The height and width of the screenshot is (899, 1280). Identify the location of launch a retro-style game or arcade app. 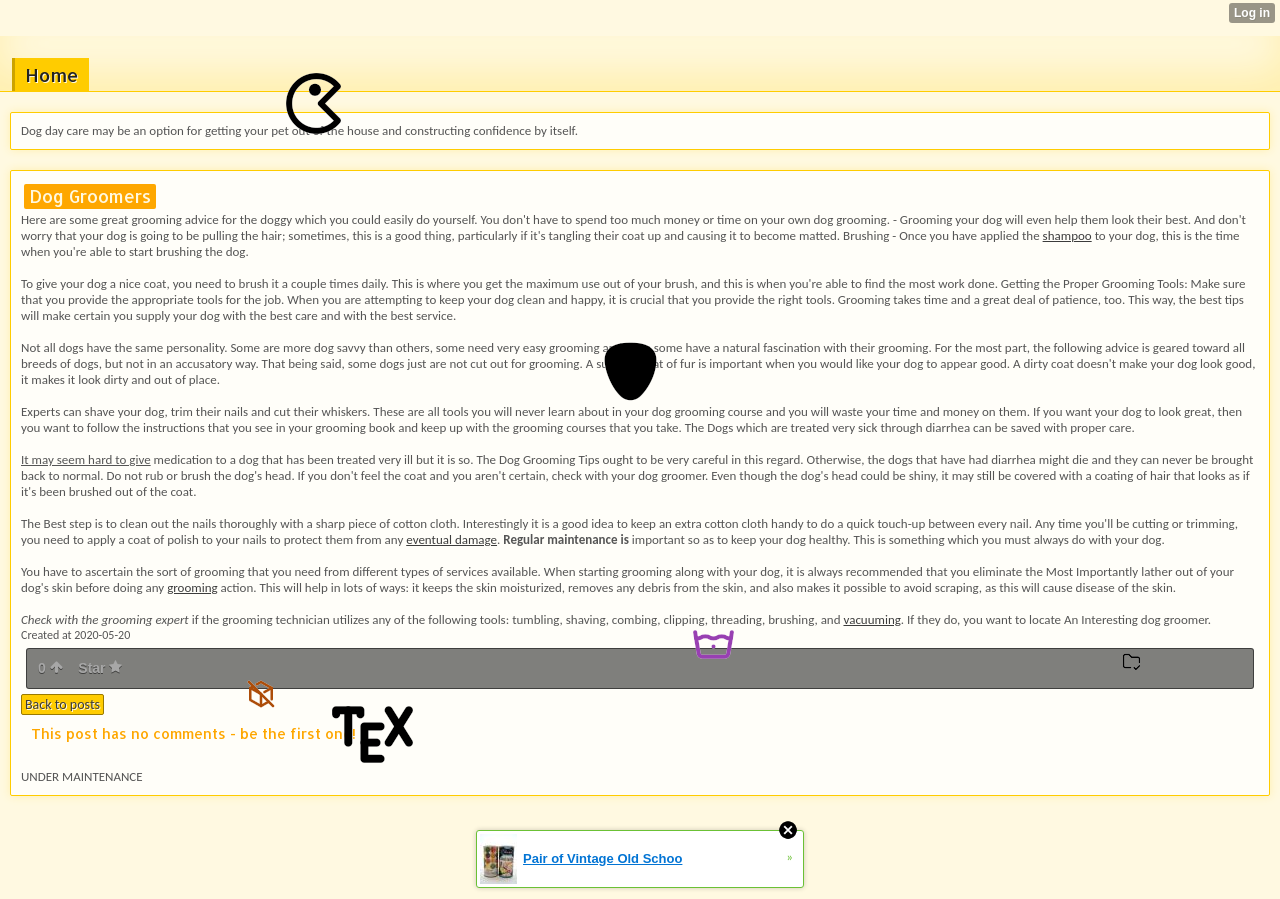
(316, 103).